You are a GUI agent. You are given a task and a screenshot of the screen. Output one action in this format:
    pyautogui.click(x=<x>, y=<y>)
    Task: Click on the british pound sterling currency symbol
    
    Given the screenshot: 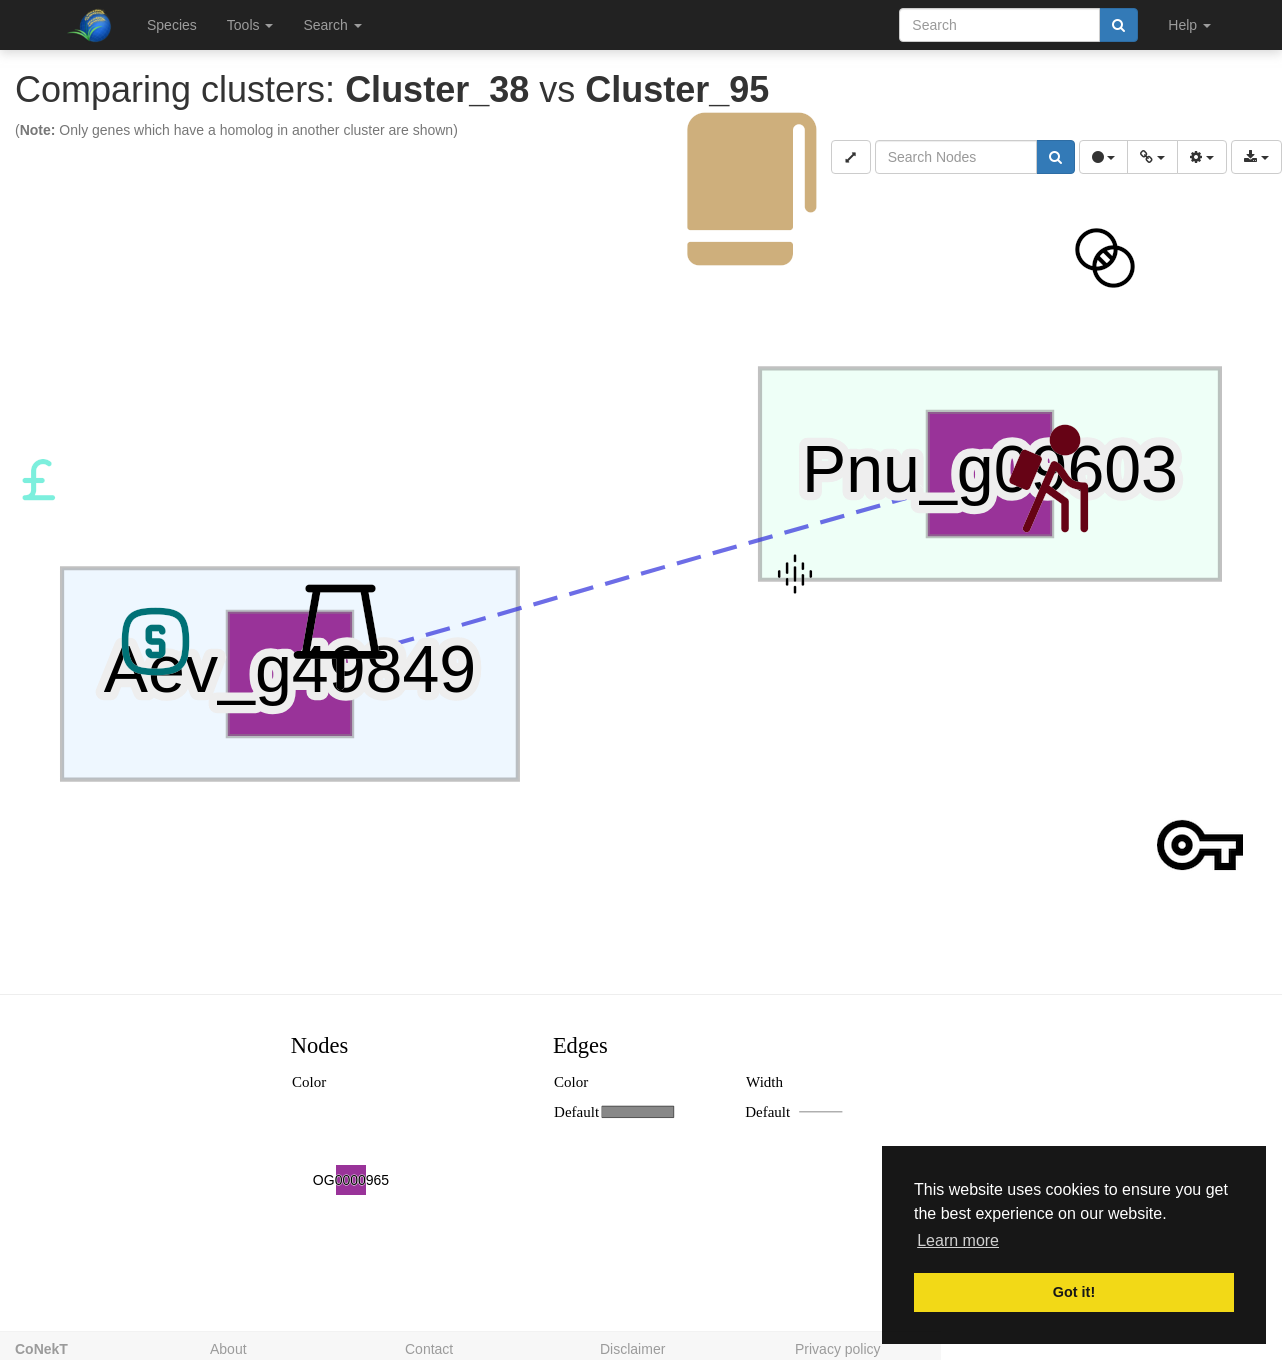 What is the action you would take?
    pyautogui.click(x=40, y=480)
    